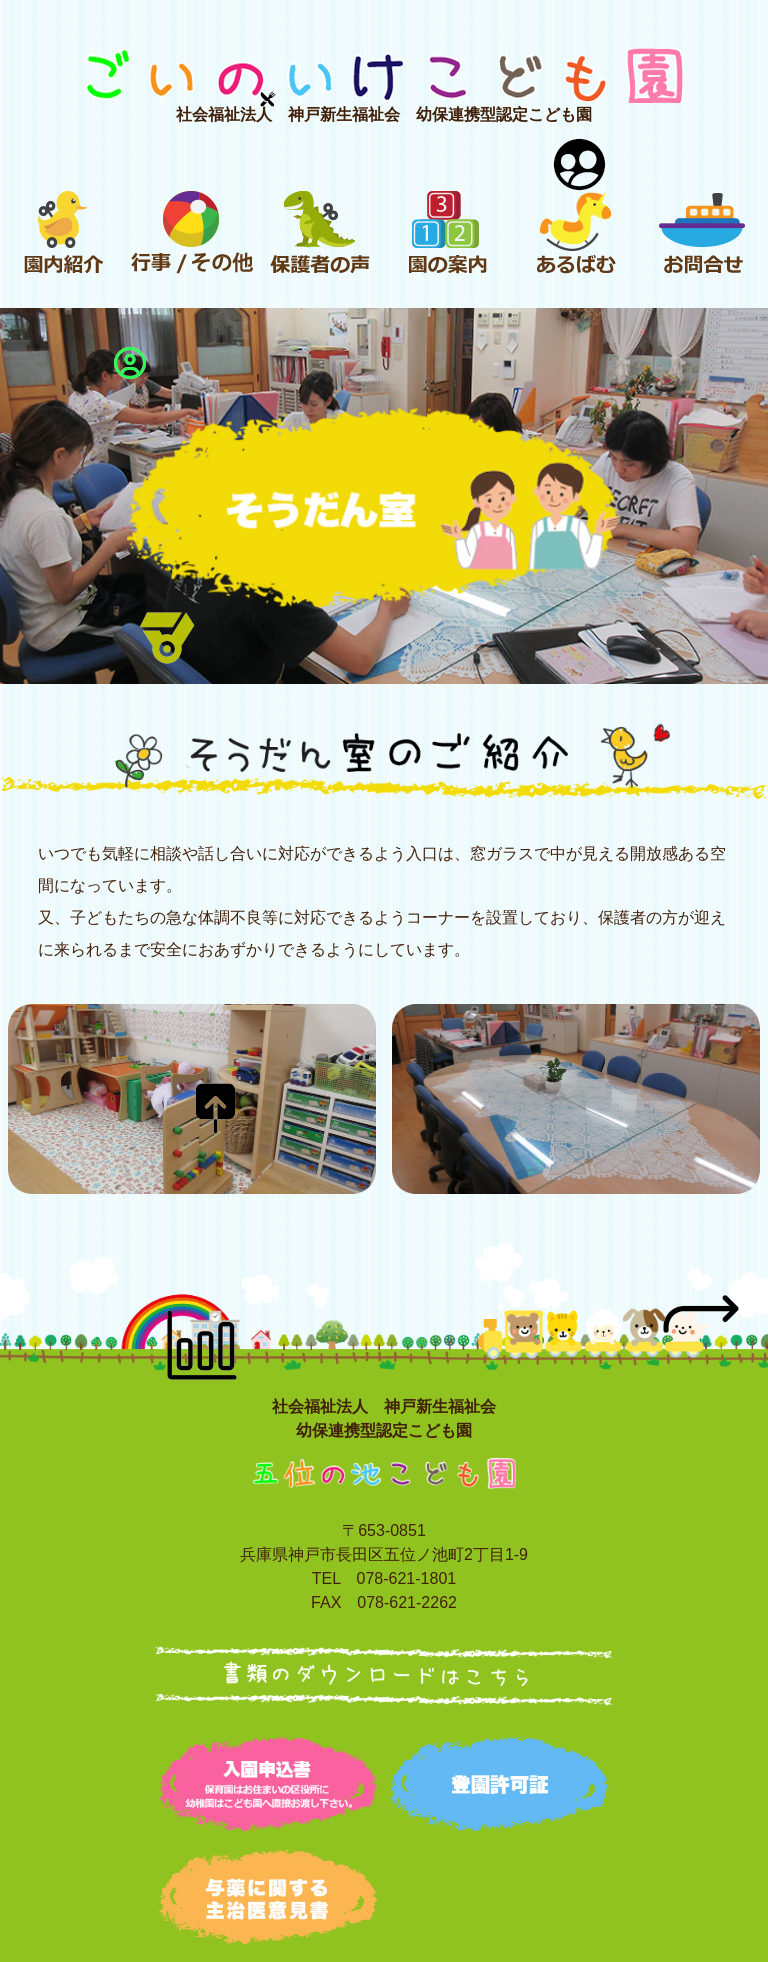 The image size is (768, 1962). What do you see at coordinates (202, 1345) in the screenshot?
I see `view analytics or statistics` at bounding box center [202, 1345].